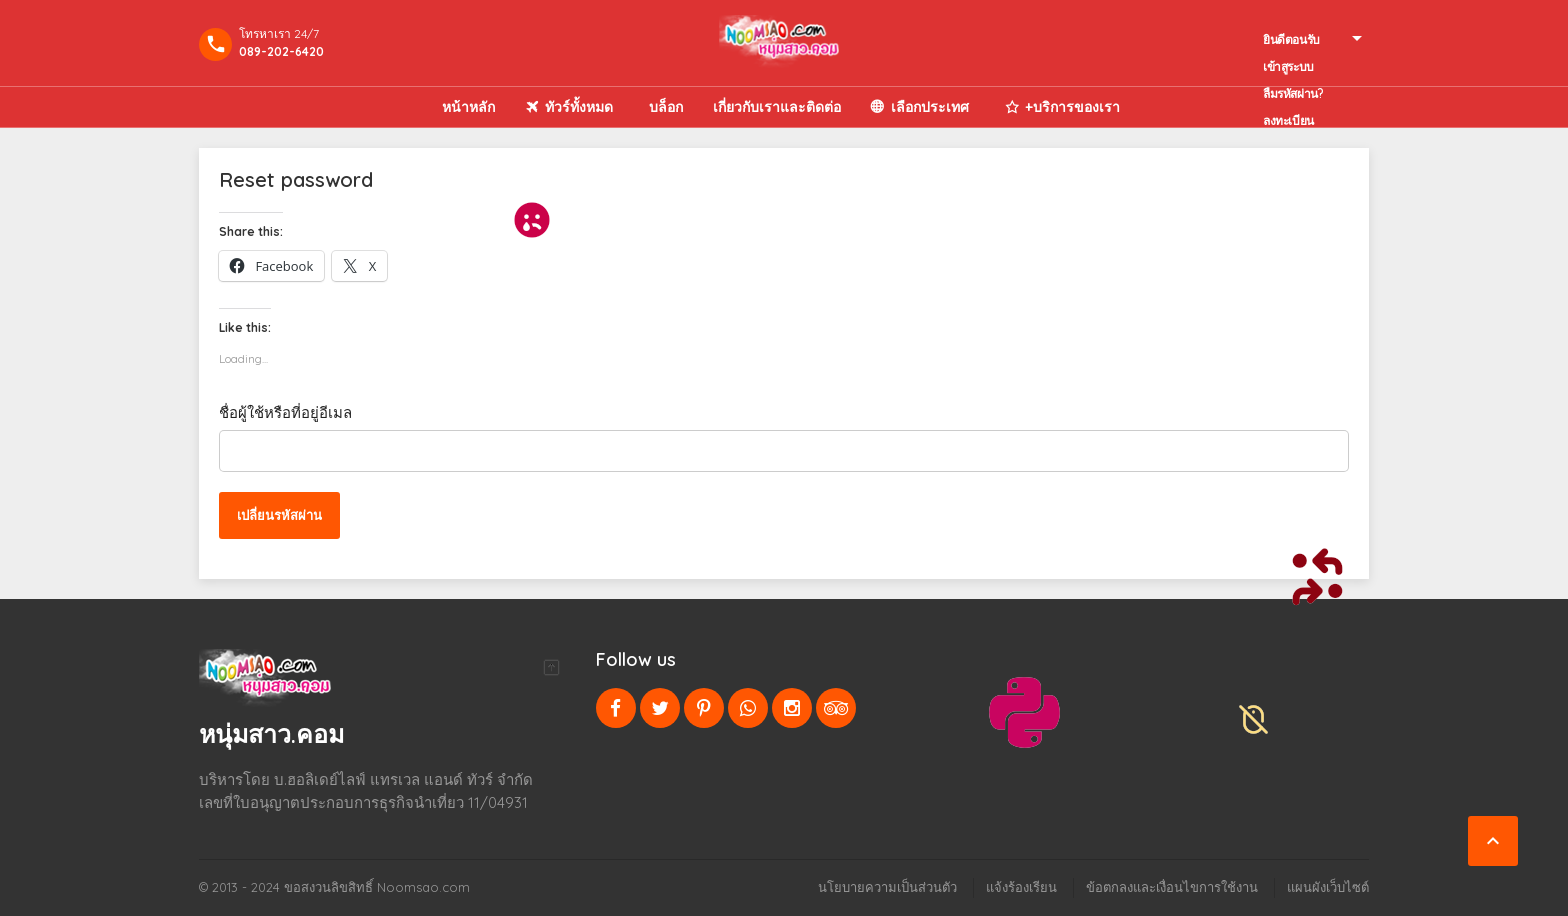 This screenshot has width=1568, height=916. Describe the element at coordinates (1024, 712) in the screenshot. I see `python programming language logo` at that location.